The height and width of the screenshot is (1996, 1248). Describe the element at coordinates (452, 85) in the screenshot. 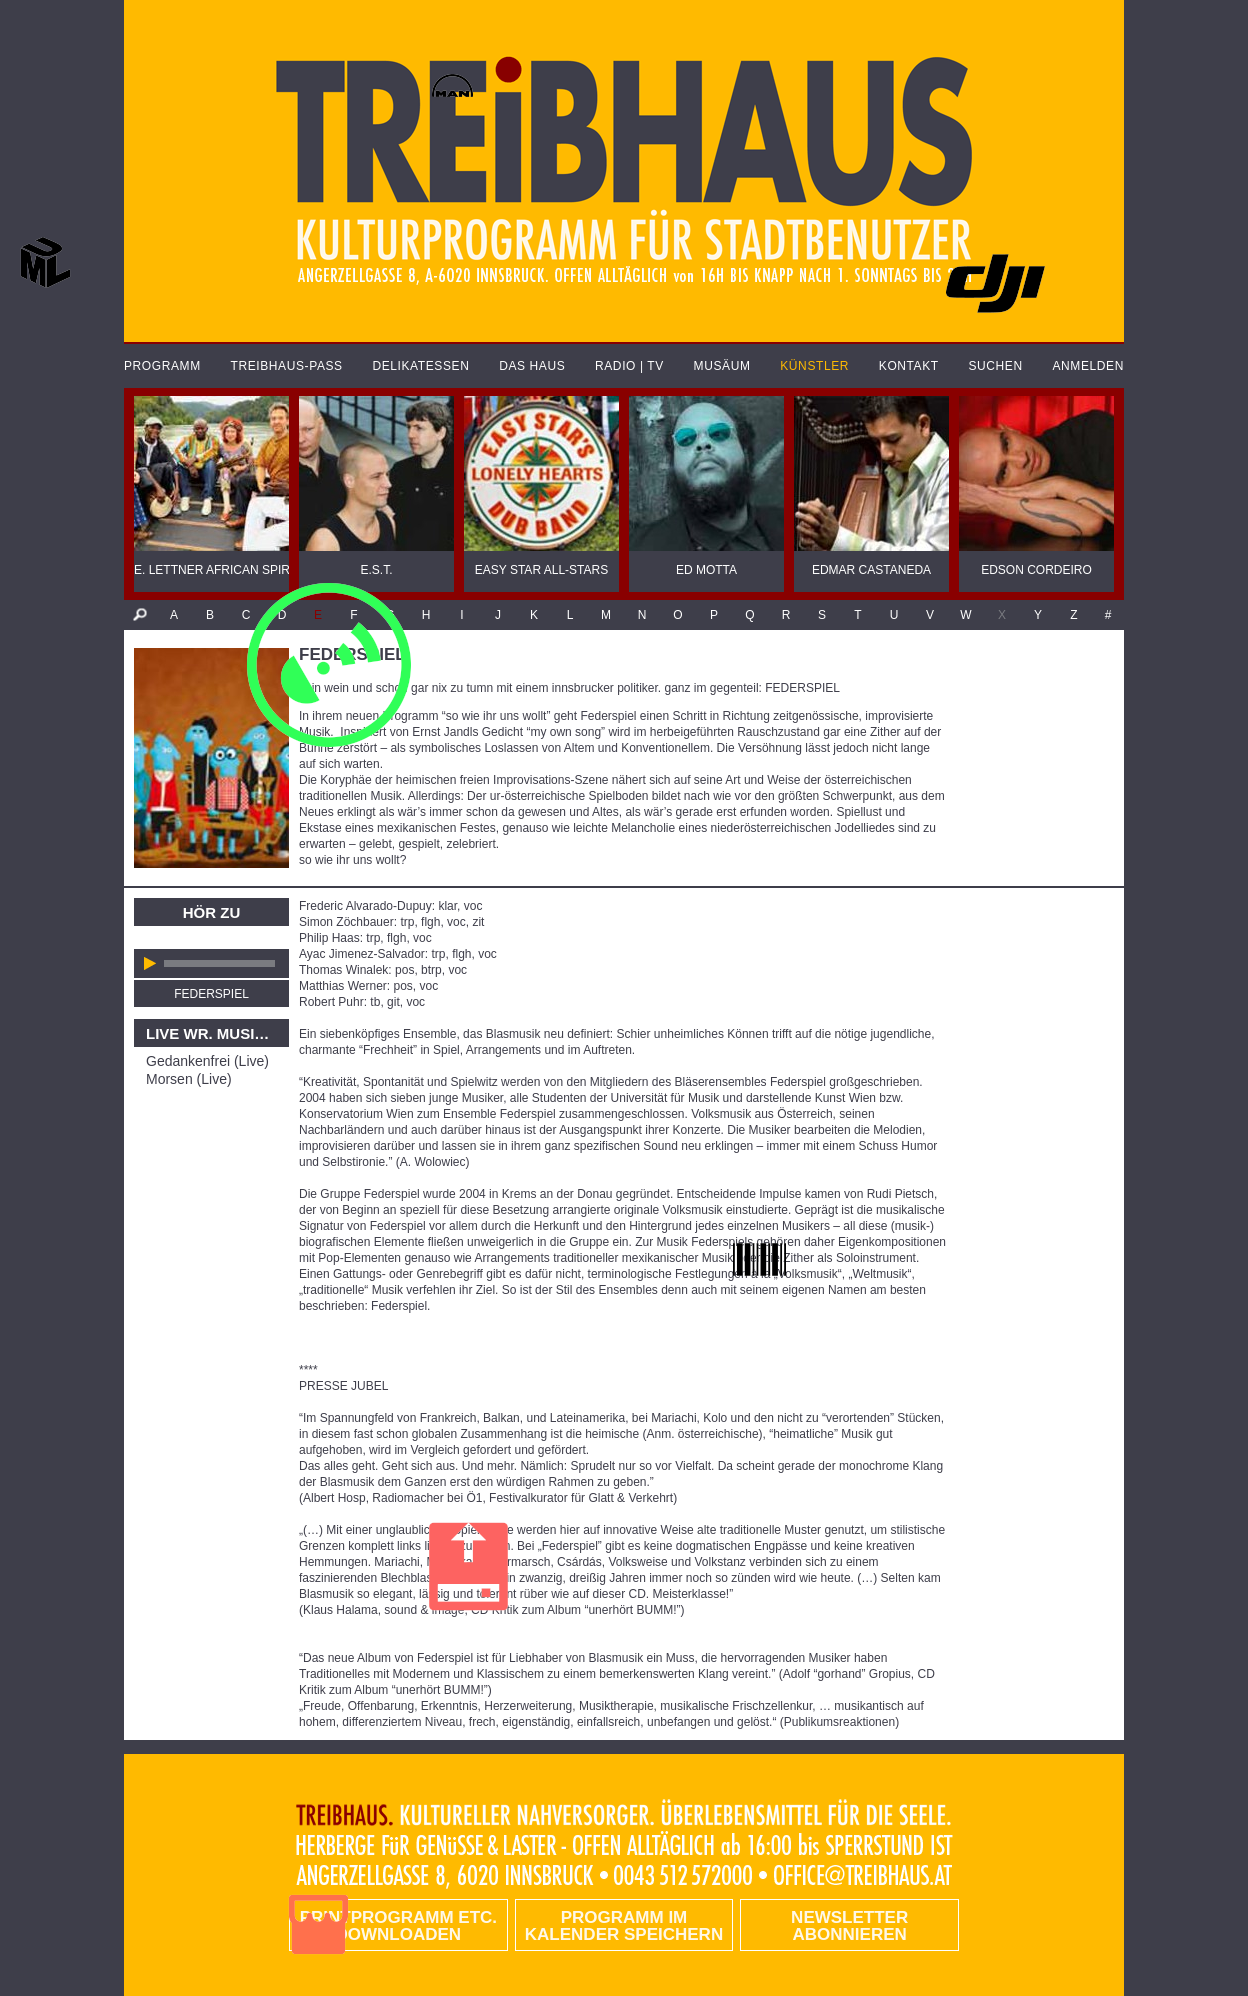

I see `MAN truck and bus company logo` at that location.